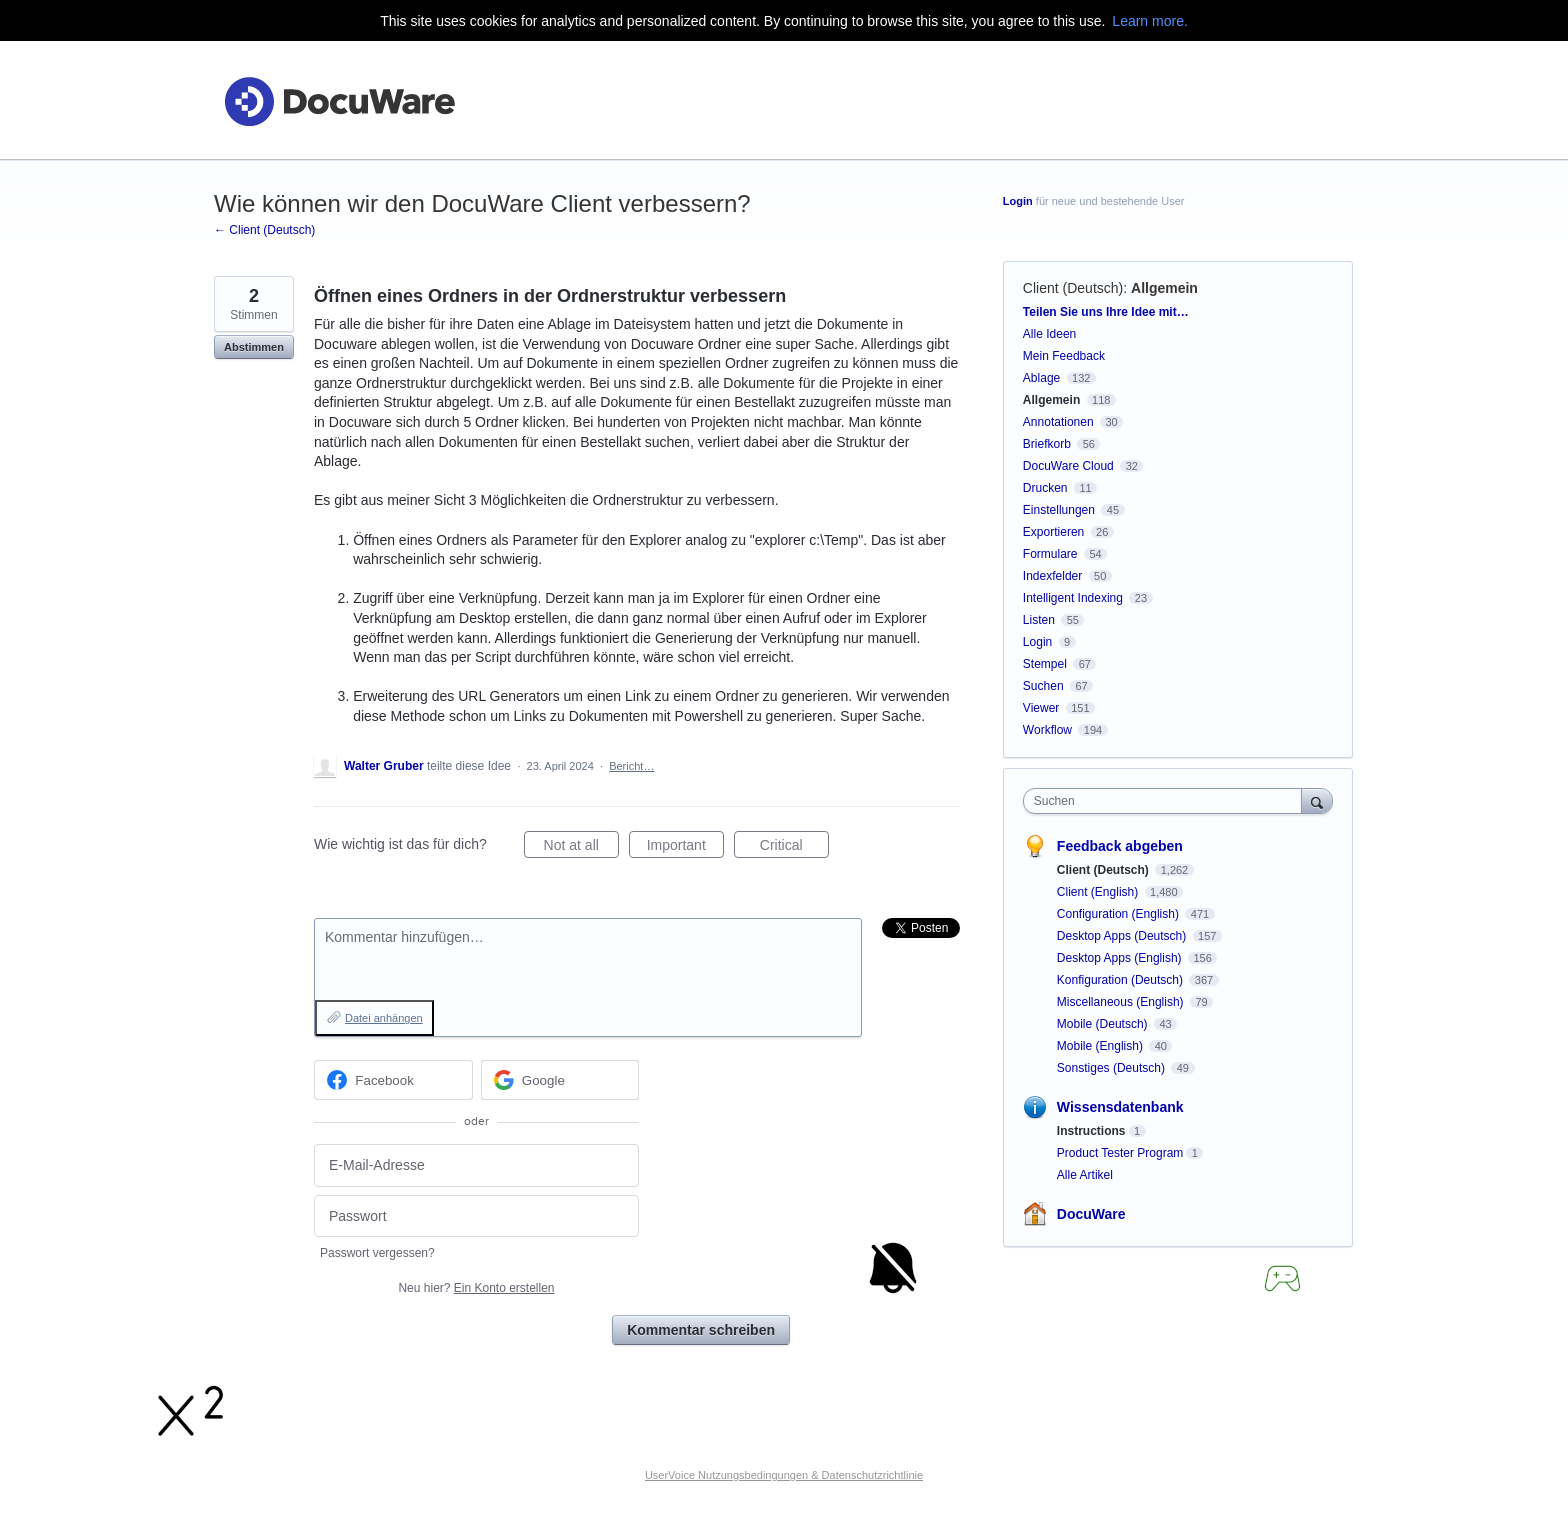 The image size is (1568, 1521). Describe the element at coordinates (893, 1268) in the screenshot. I see `mute notifications` at that location.